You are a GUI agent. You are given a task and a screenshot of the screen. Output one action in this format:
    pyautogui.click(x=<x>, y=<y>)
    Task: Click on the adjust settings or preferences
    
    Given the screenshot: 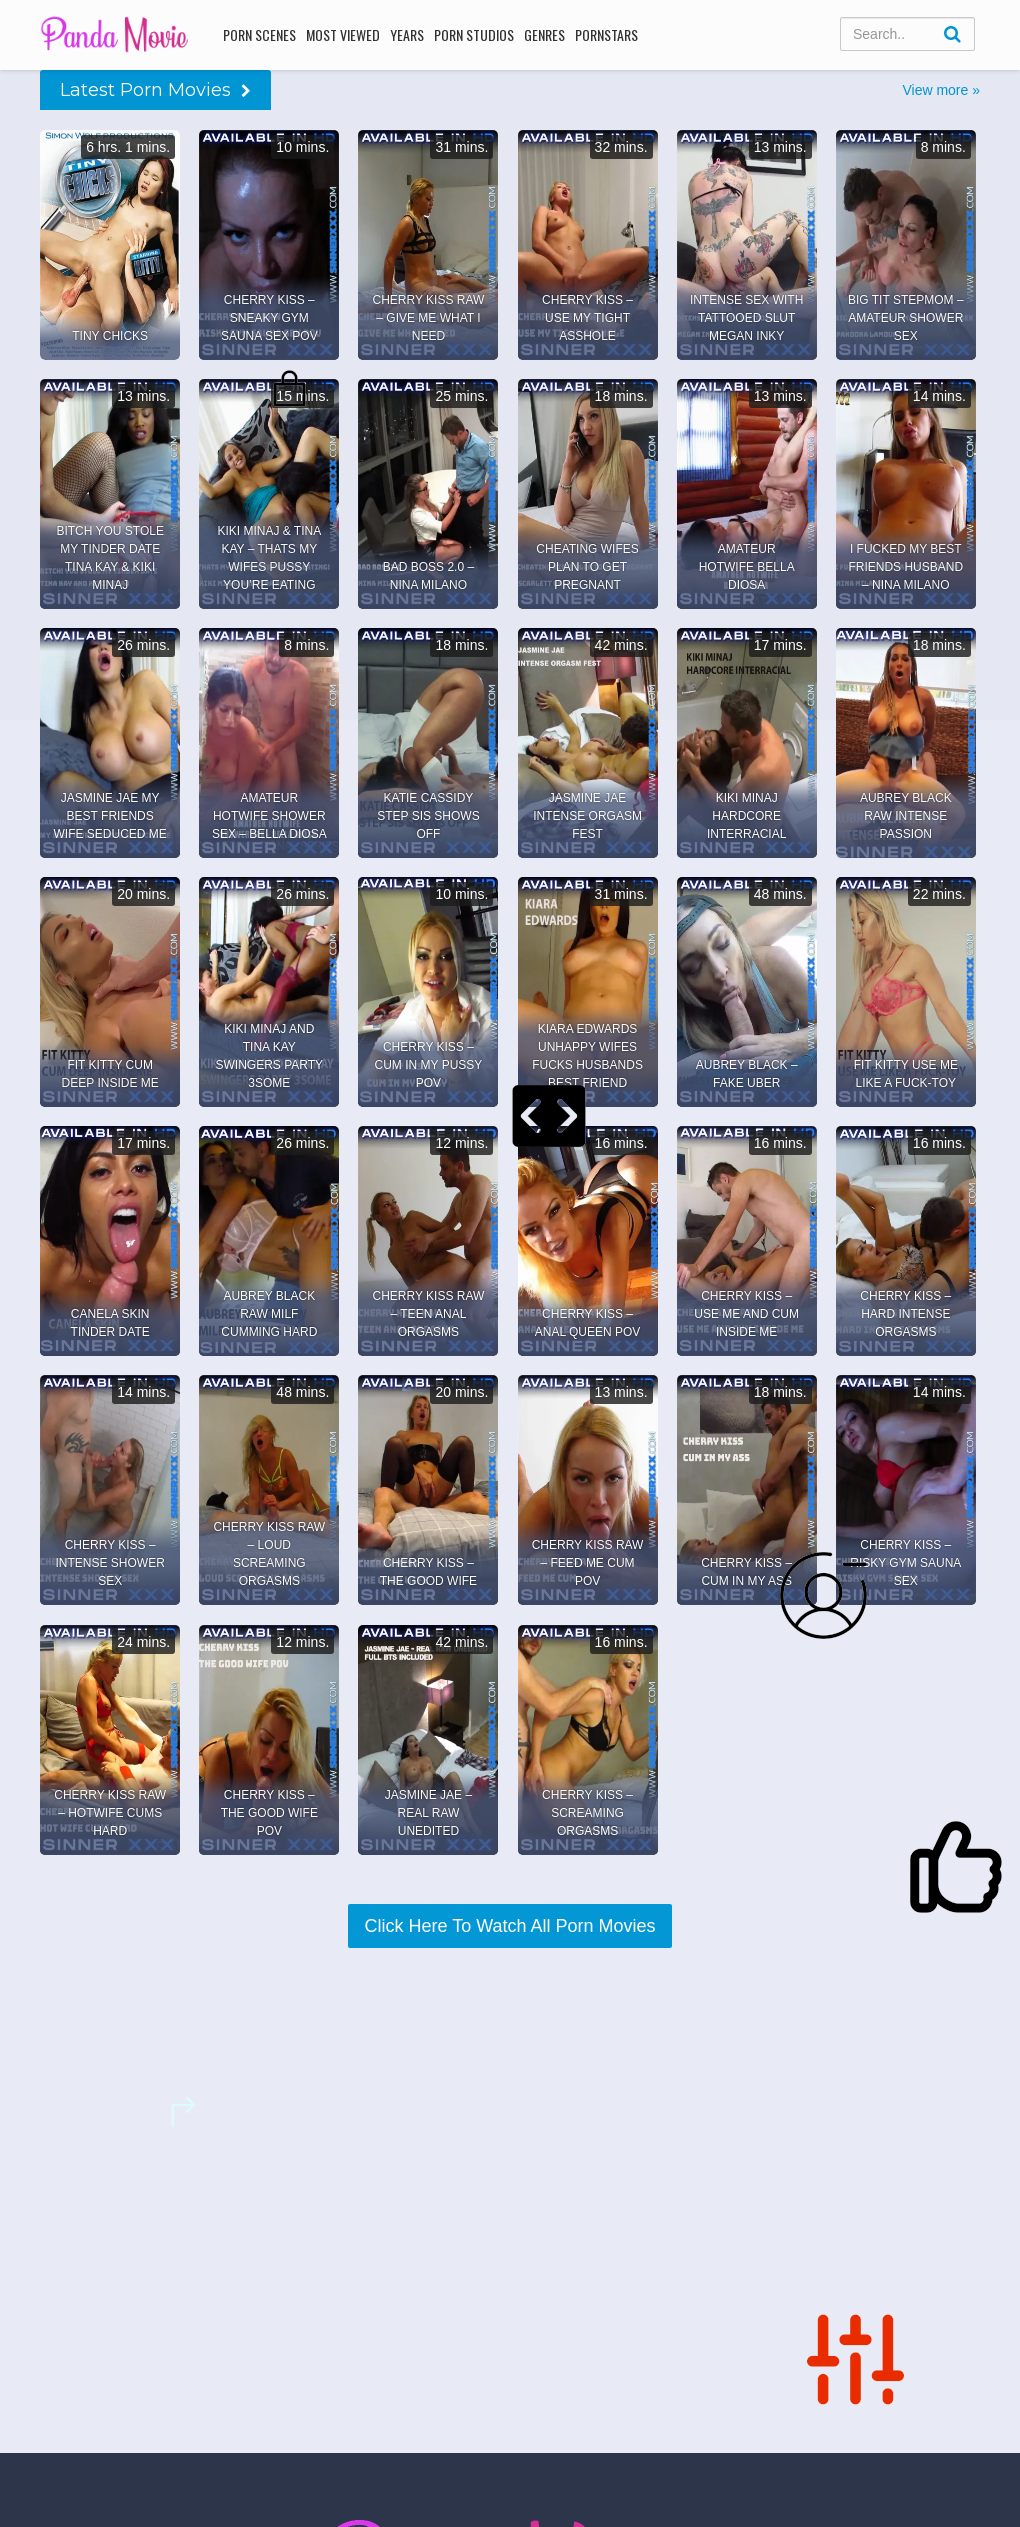 What is the action you would take?
    pyautogui.click(x=855, y=2359)
    